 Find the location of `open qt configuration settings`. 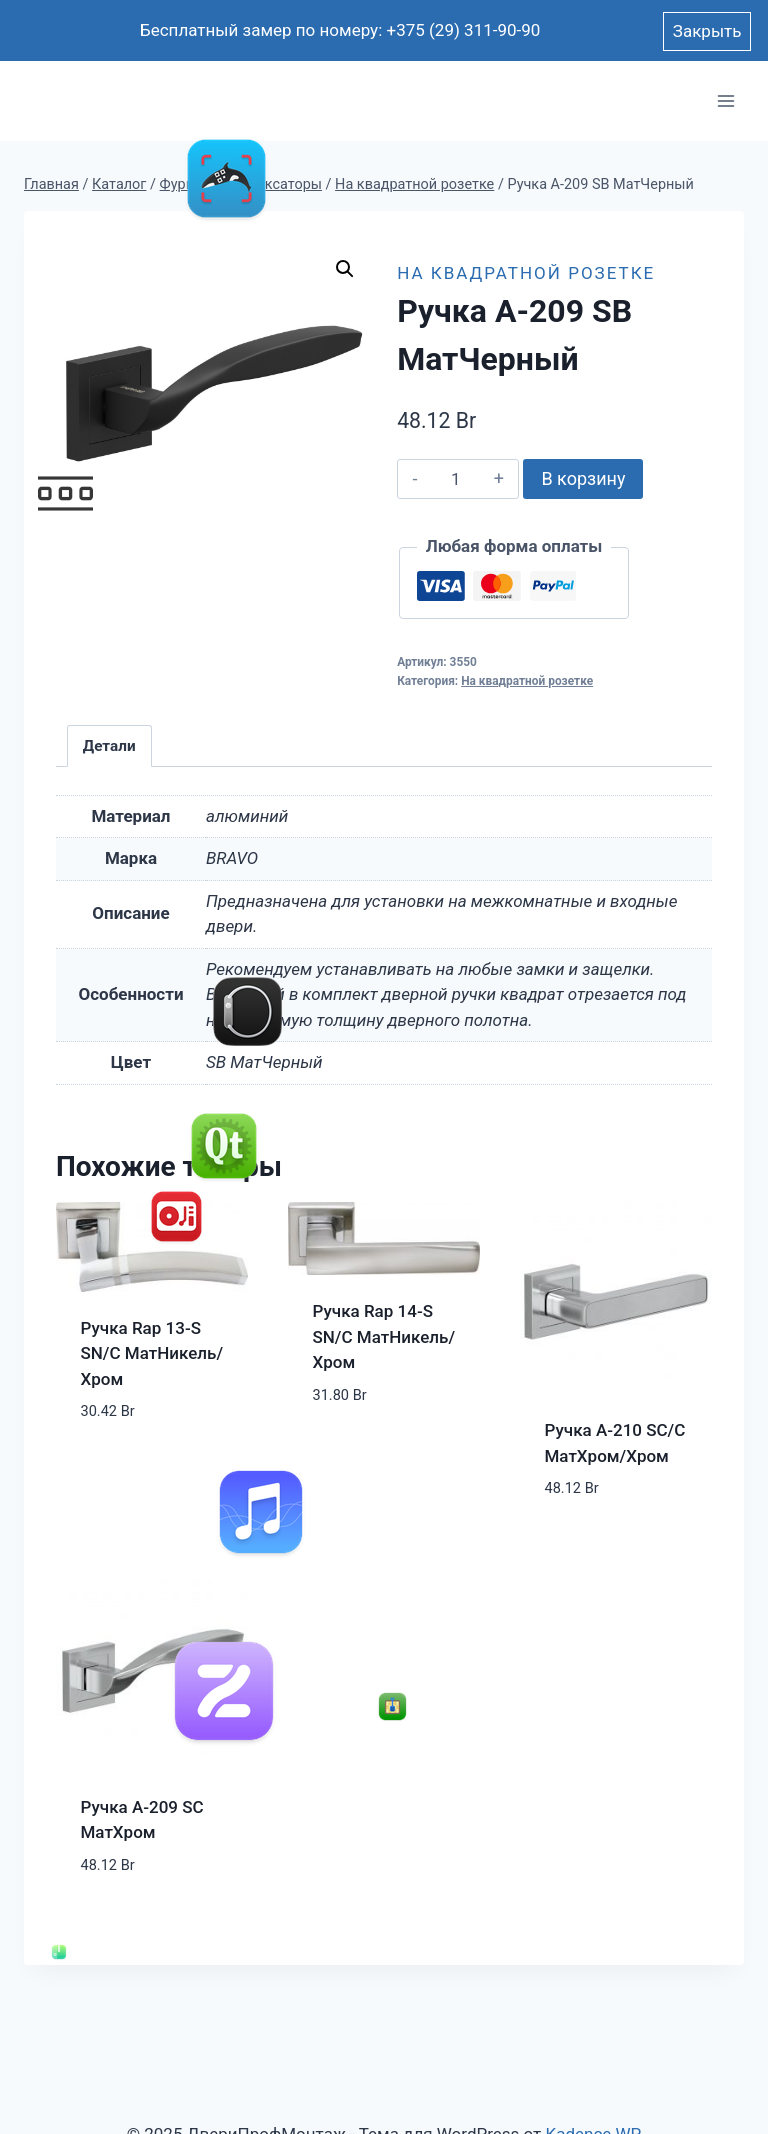

open qt configuration settings is located at coordinates (224, 1146).